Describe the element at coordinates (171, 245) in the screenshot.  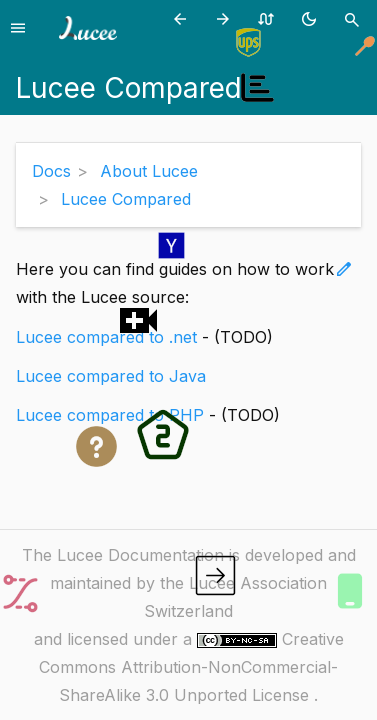
I see `Y Combinator logo` at that location.